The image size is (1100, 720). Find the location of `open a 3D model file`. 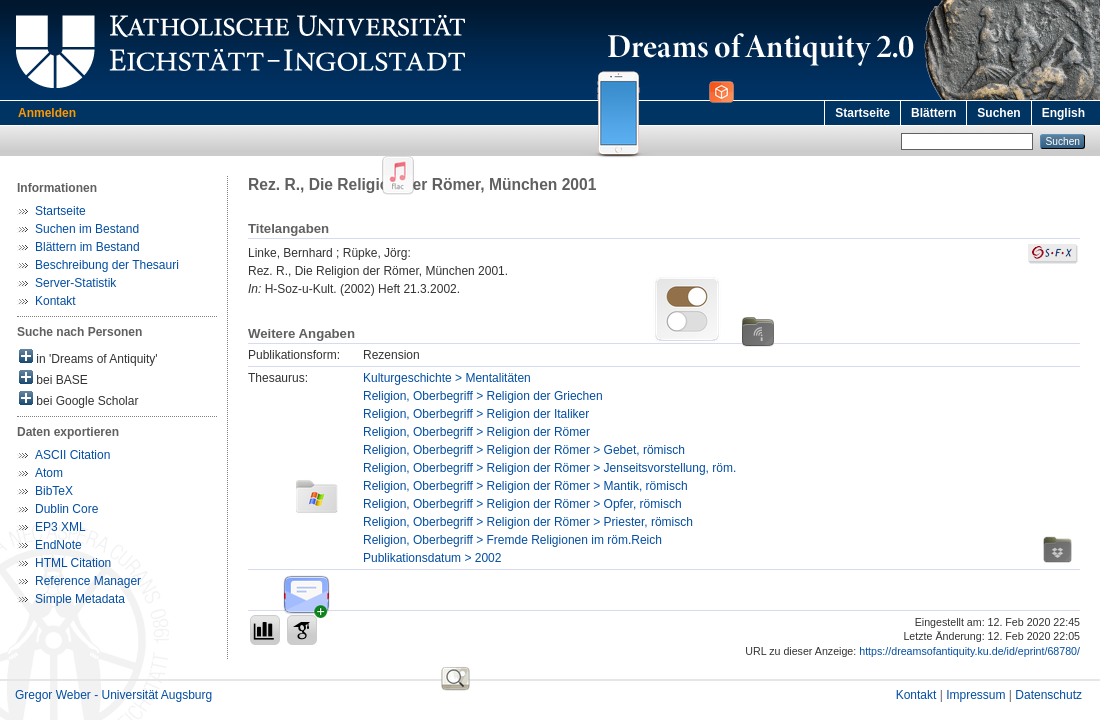

open a 3D model file is located at coordinates (721, 91).